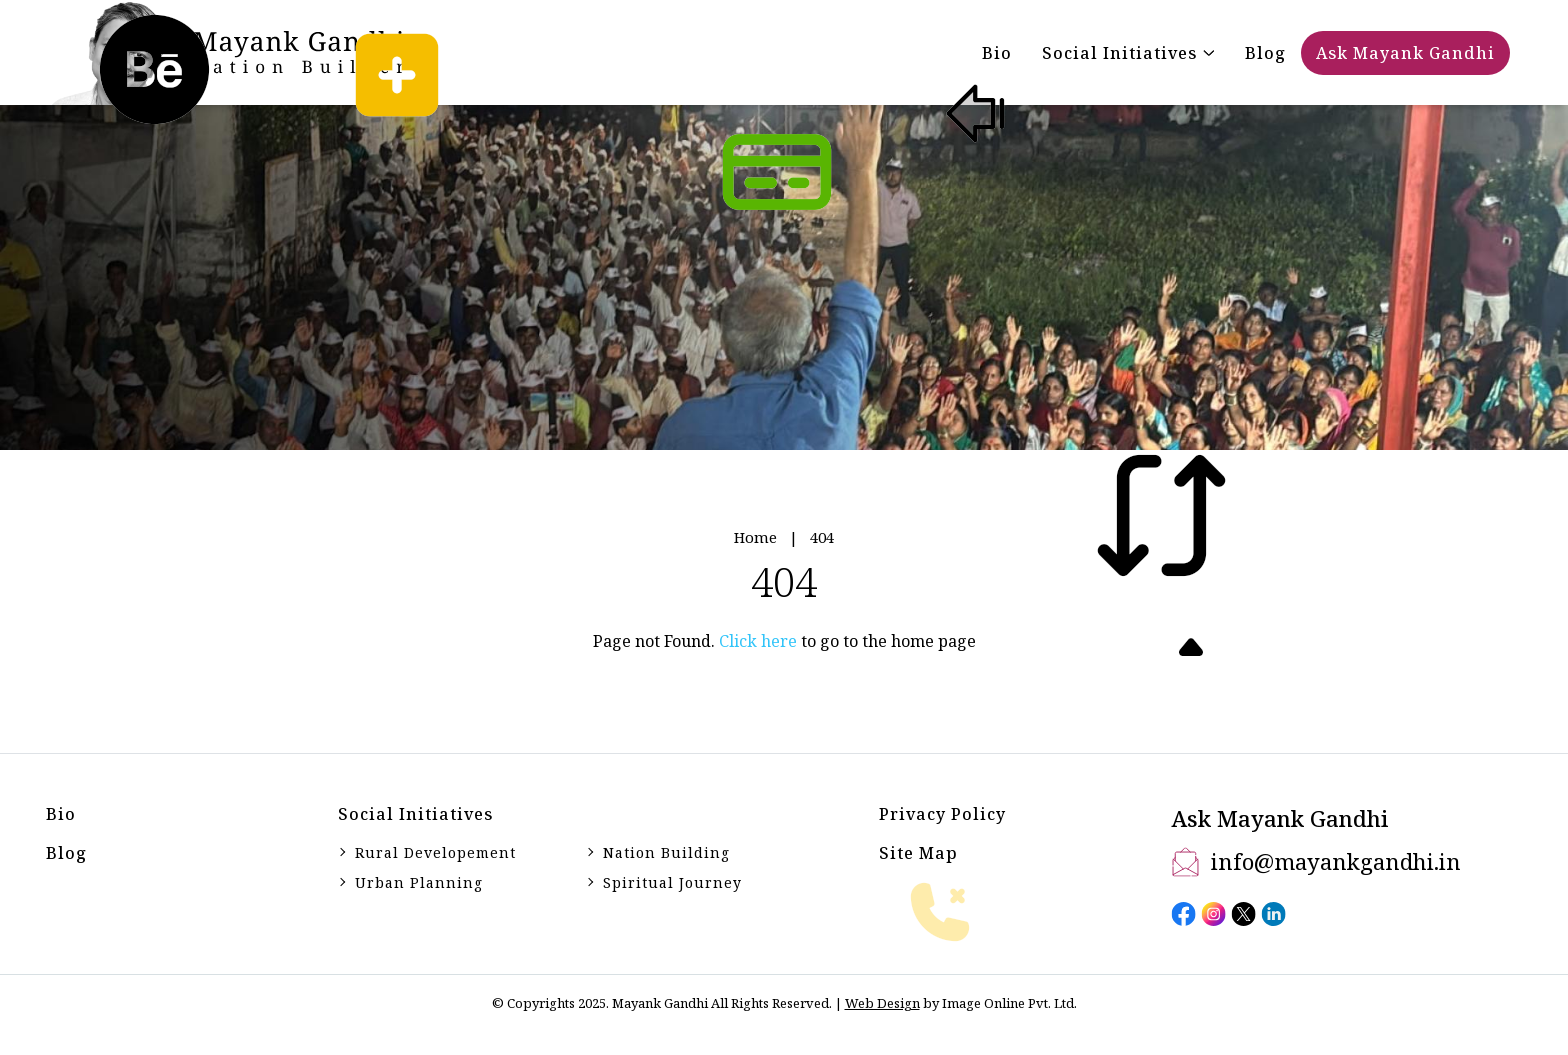  What do you see at coordinates (1191, 648) in the screenshot?
I see `scroll to top of page` at bounding box center [1191, 648].